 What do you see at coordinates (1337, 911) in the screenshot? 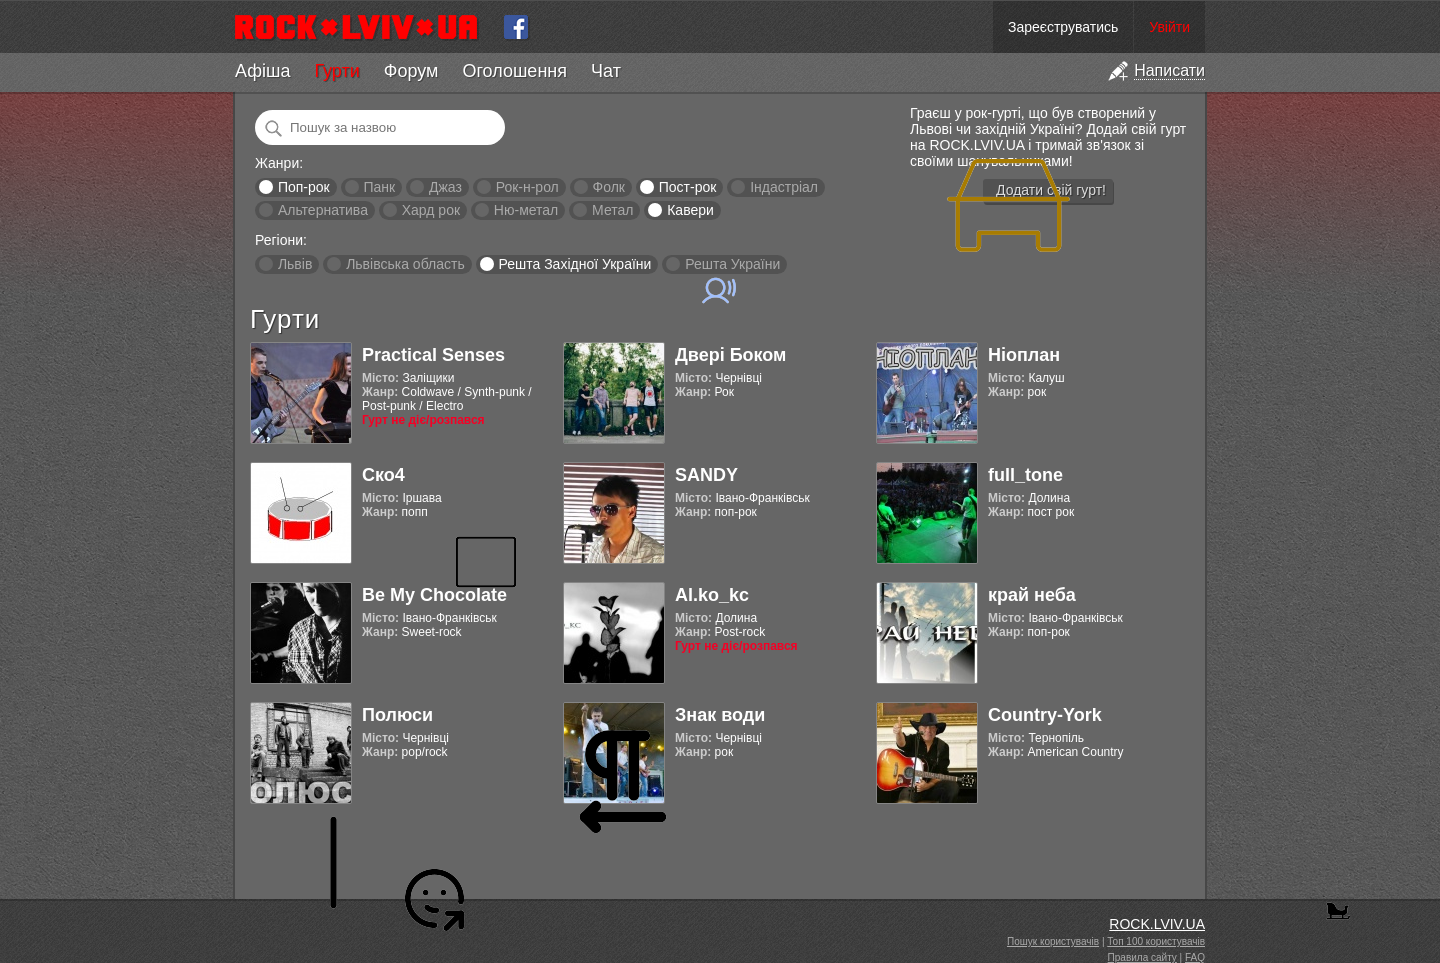
I see `indicates holiday or winter seasonal content` at bounding box center [1337, 911].